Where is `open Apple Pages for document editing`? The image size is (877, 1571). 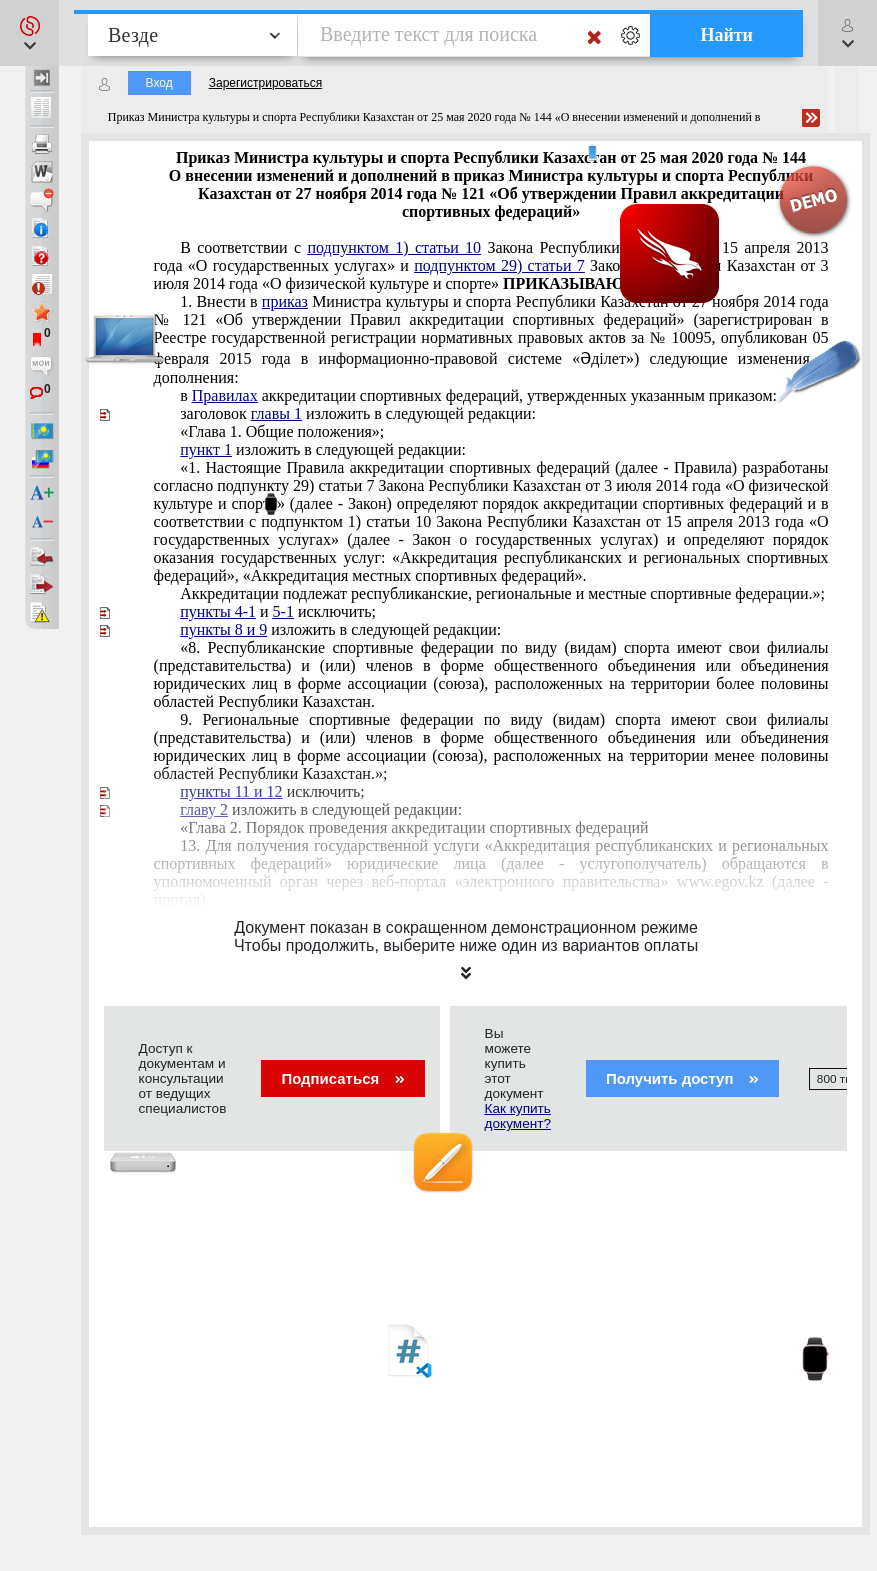 open Apple Pages for document editing is located at coordinates (443, 1162).